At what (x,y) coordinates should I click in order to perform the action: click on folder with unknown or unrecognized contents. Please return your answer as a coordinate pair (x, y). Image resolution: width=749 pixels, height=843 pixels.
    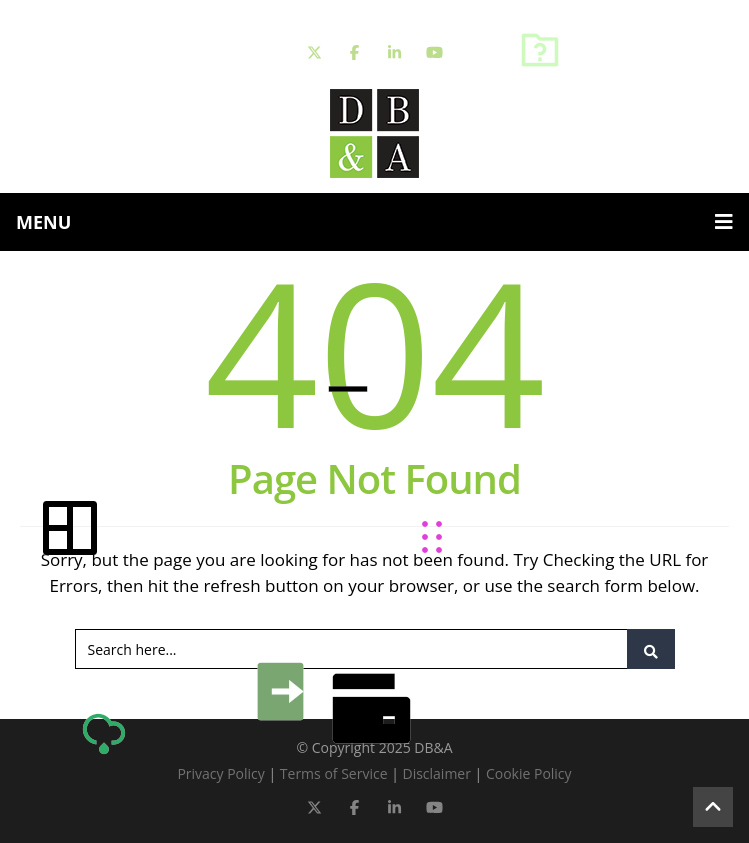
    Looking at the image, I should click on (540, 50).